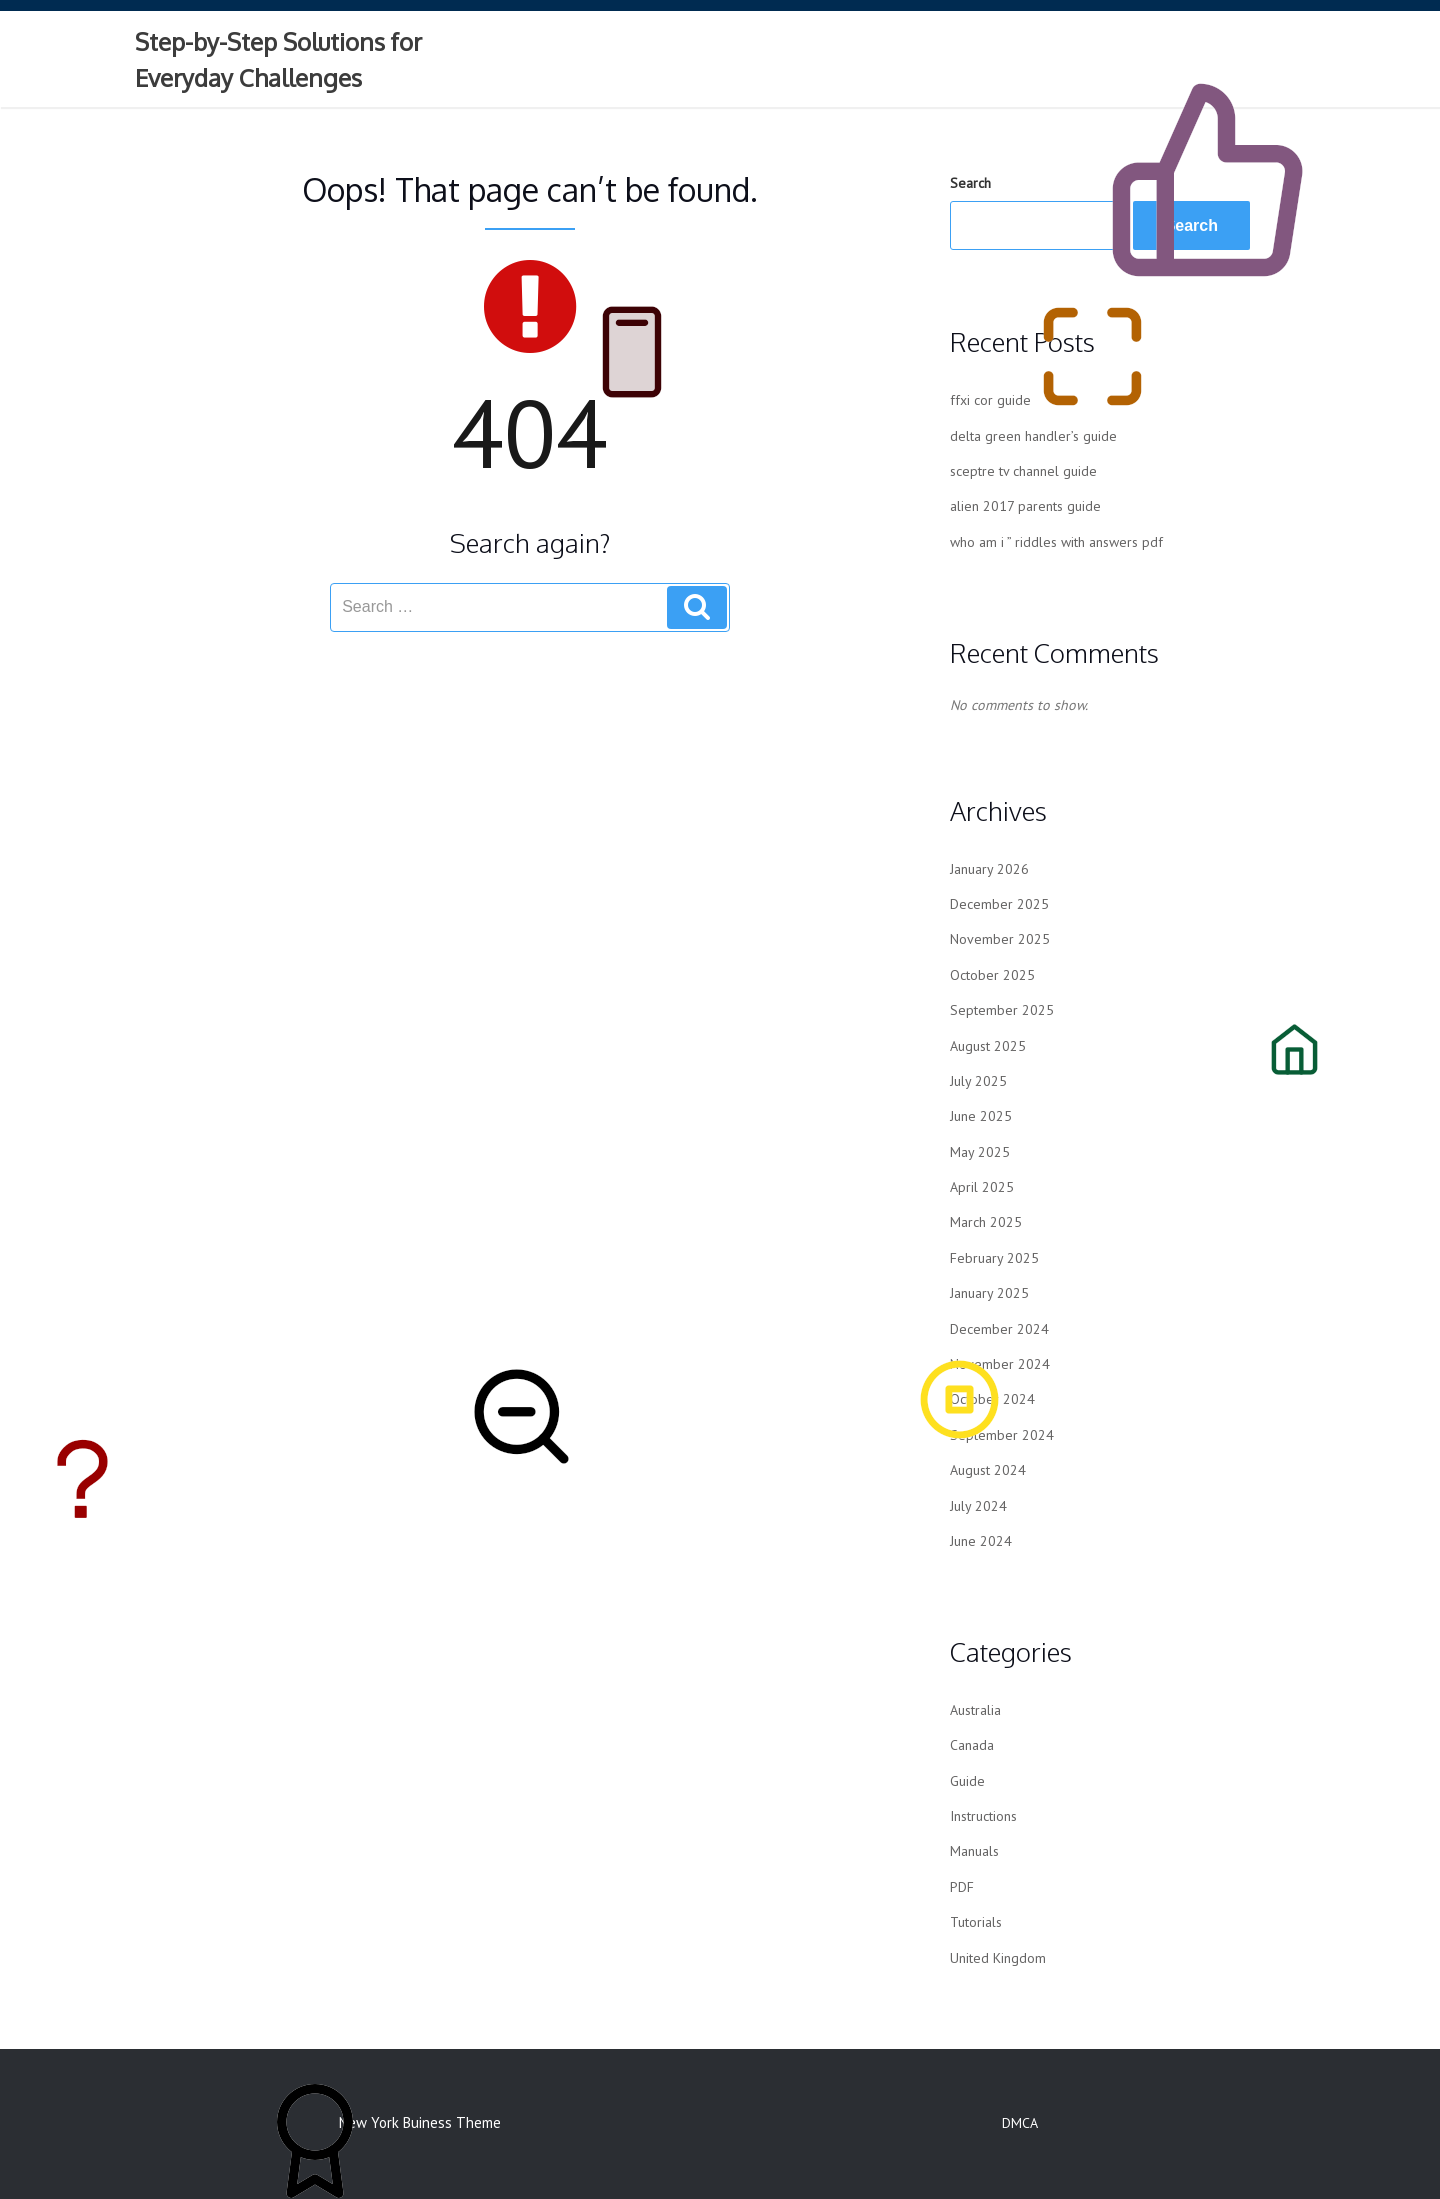 This screenshot has width=1440, height=2199. I want to click on zoom out to see more content, so click(521, 1416).